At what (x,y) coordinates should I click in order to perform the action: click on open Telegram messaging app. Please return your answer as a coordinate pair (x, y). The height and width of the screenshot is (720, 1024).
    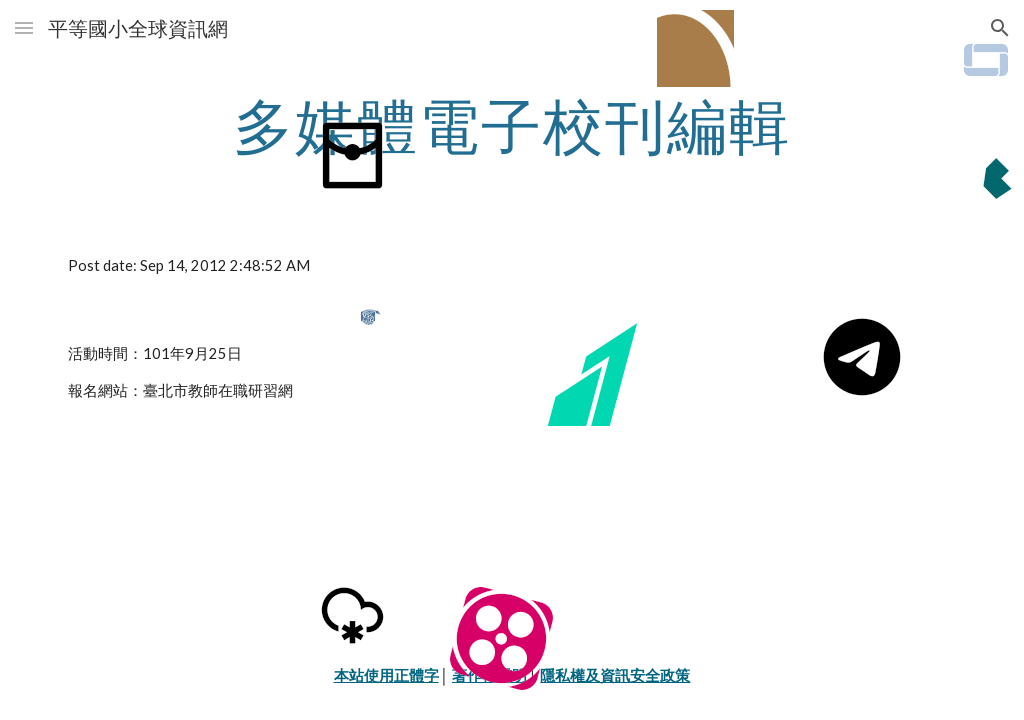
    Looking at the image, I should click on (862, 357).